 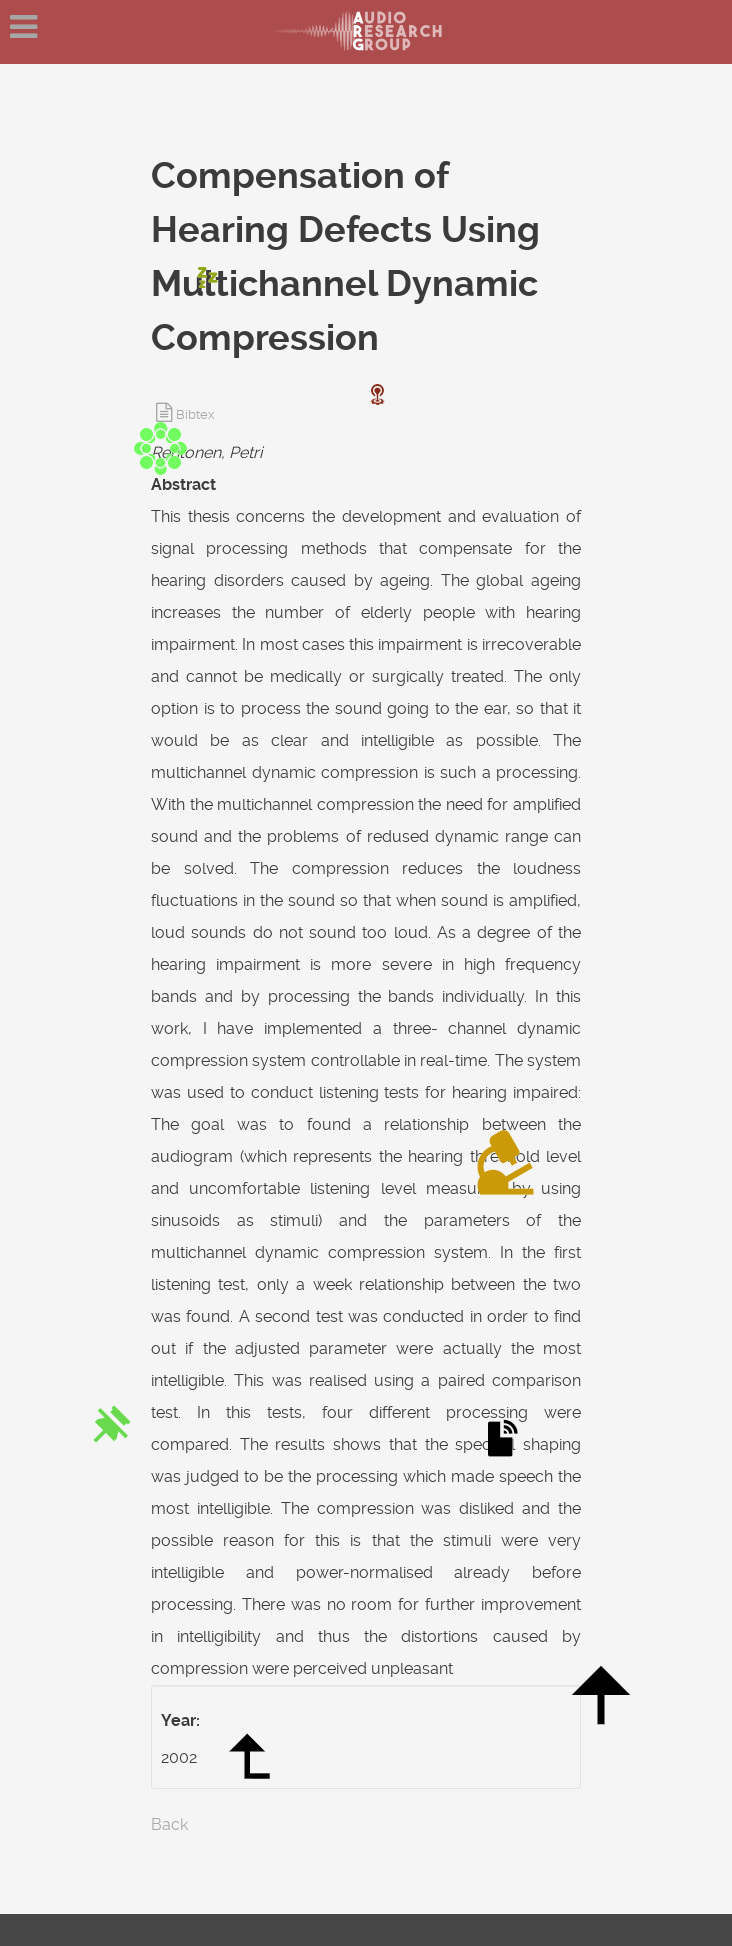 What do you see at coordinates (160, 448) in the screenshot?
I see `open source framework (OSF) logo` at bounding box center [160, 448].